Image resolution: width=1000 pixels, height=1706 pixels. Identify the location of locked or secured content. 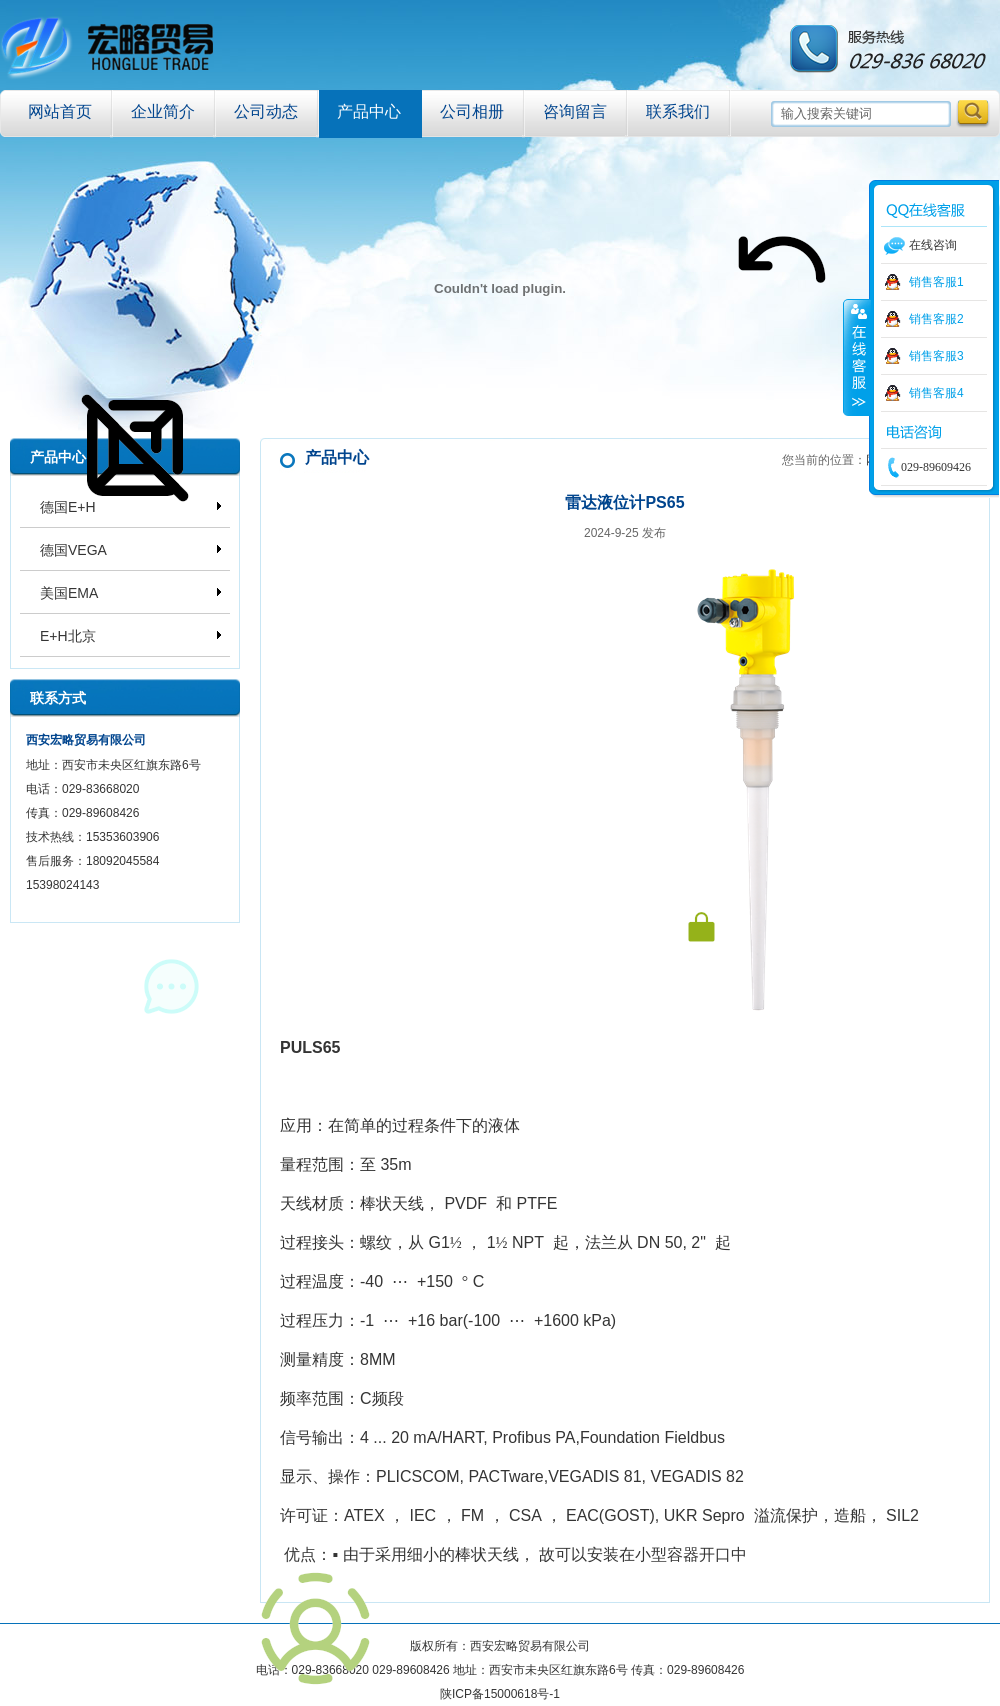
(701, 928).